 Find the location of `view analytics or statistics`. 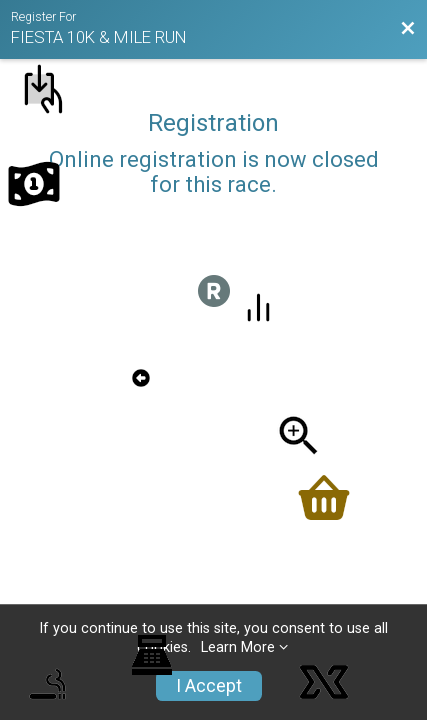

view analytics or statistics is located at coordinates (258, 307).